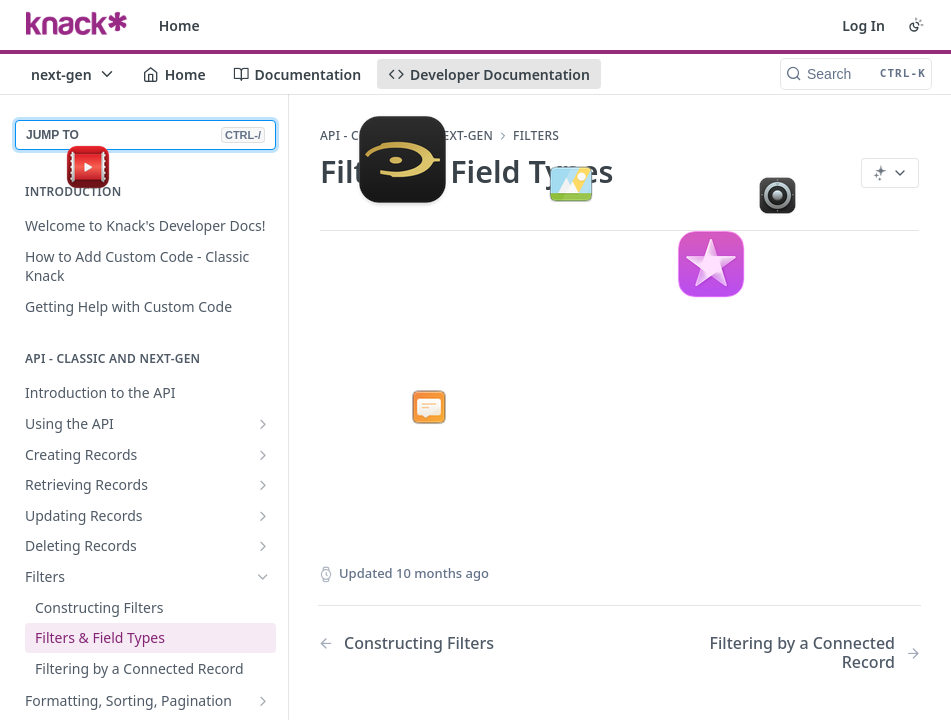  Describe the element at coordinates (429, 407) in the screenshot. I see `open empathy messaging app` at that location.